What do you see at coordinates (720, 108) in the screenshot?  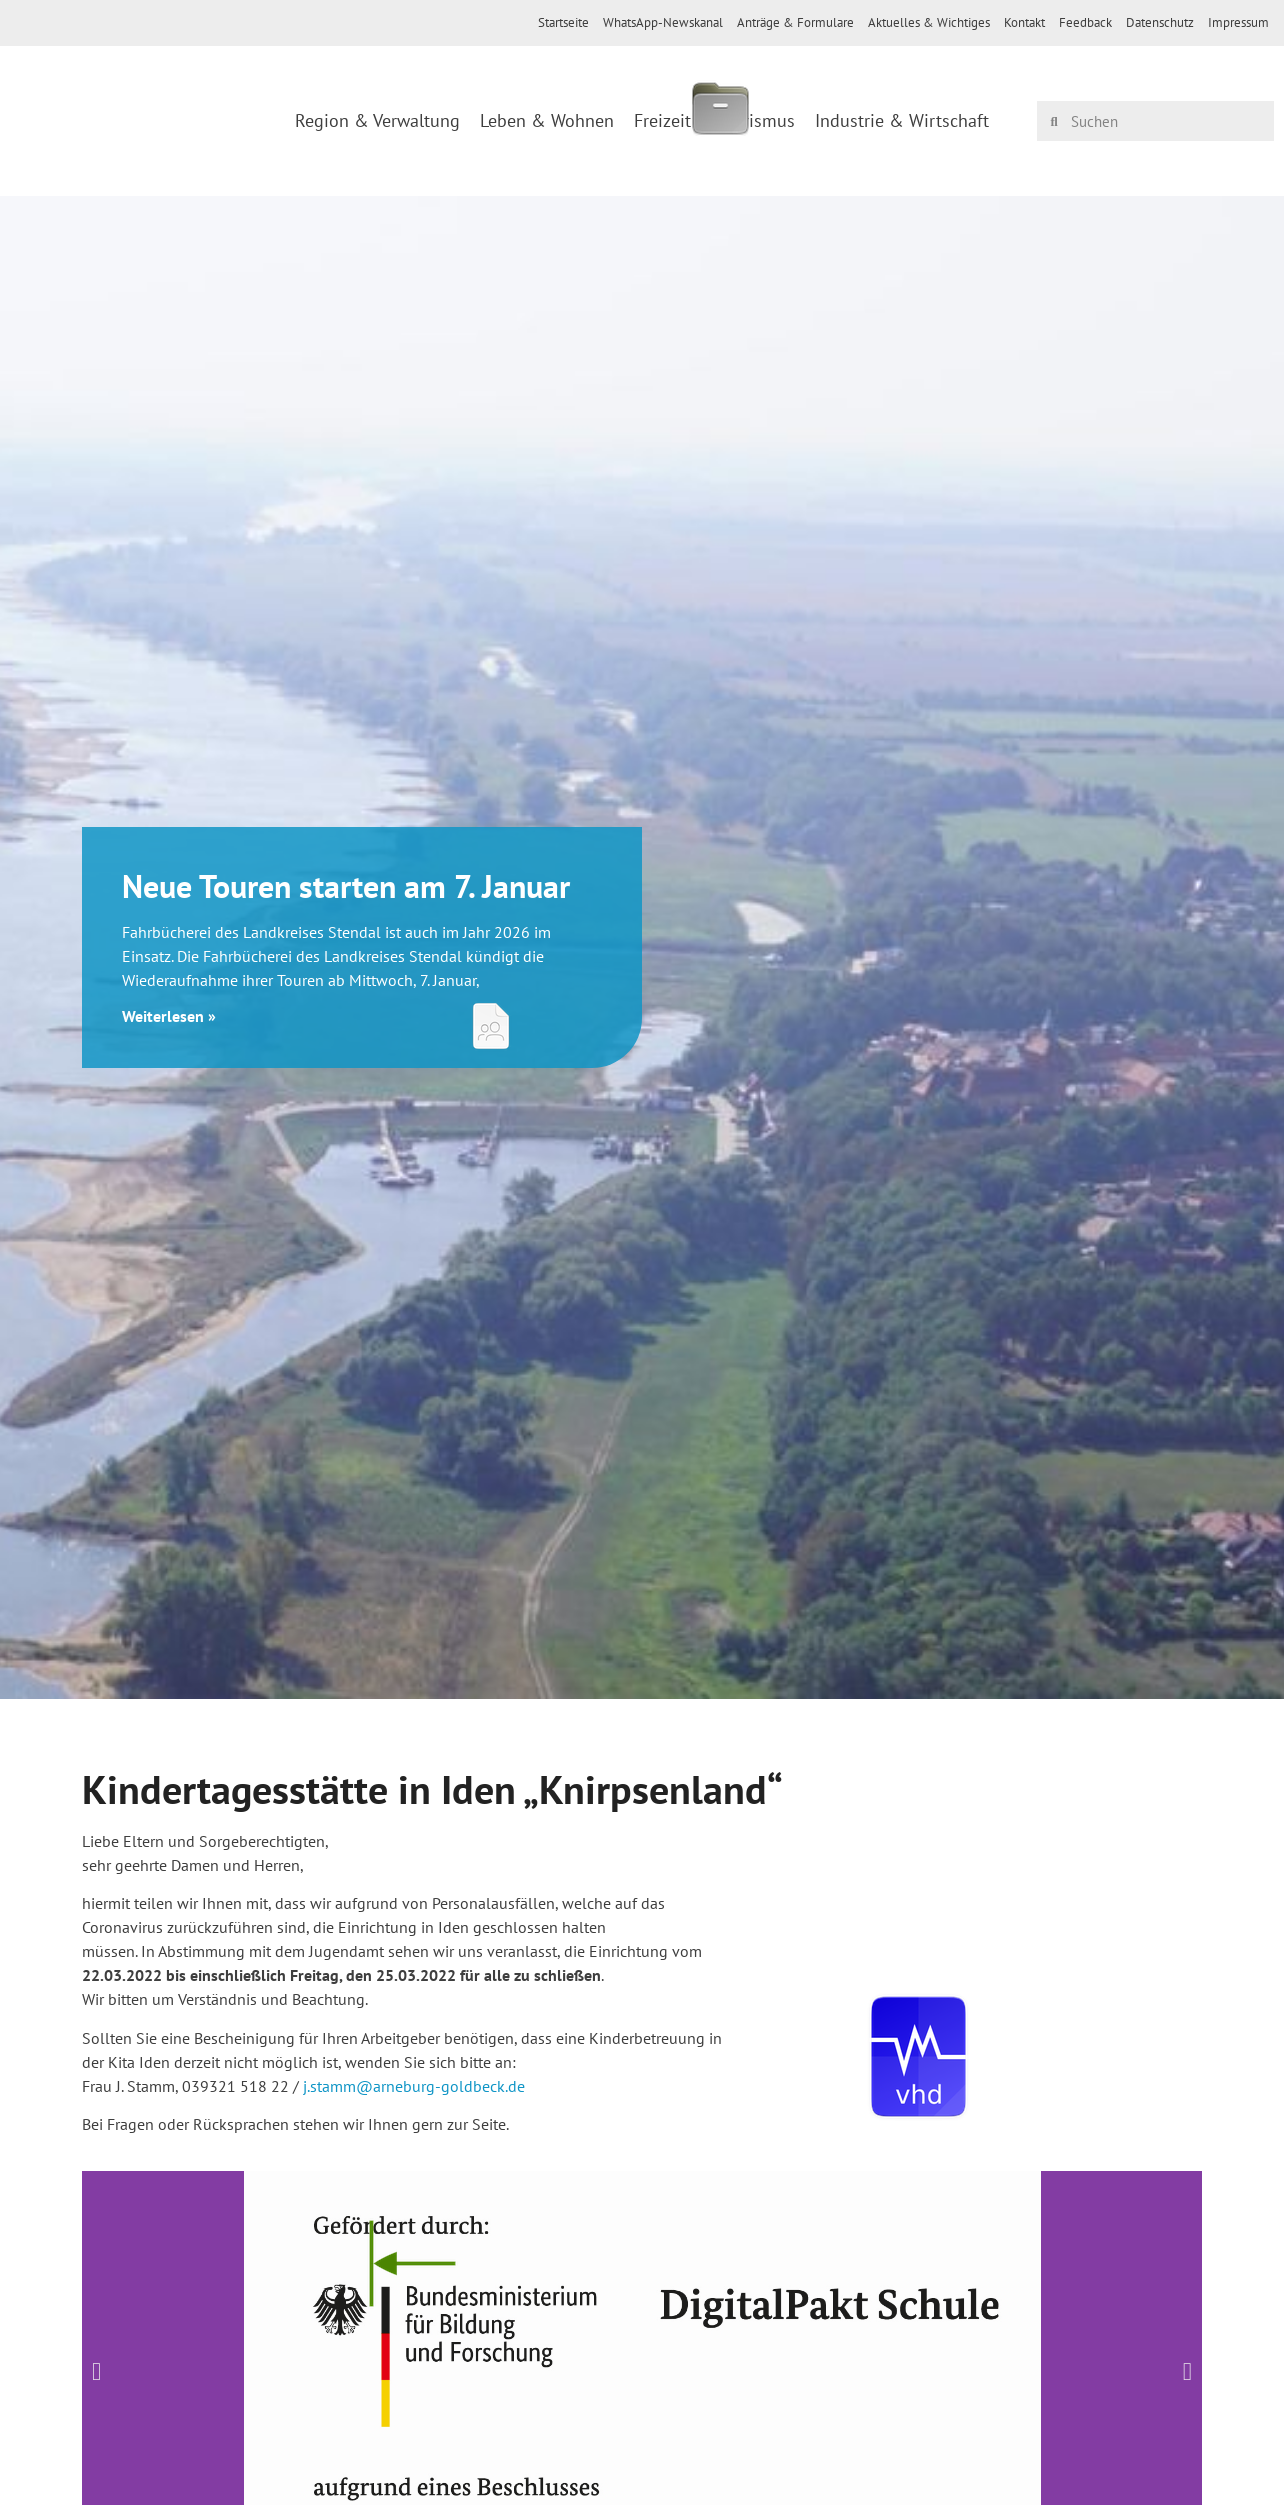 I see `open the file manager` at bounding box center [720, 108].